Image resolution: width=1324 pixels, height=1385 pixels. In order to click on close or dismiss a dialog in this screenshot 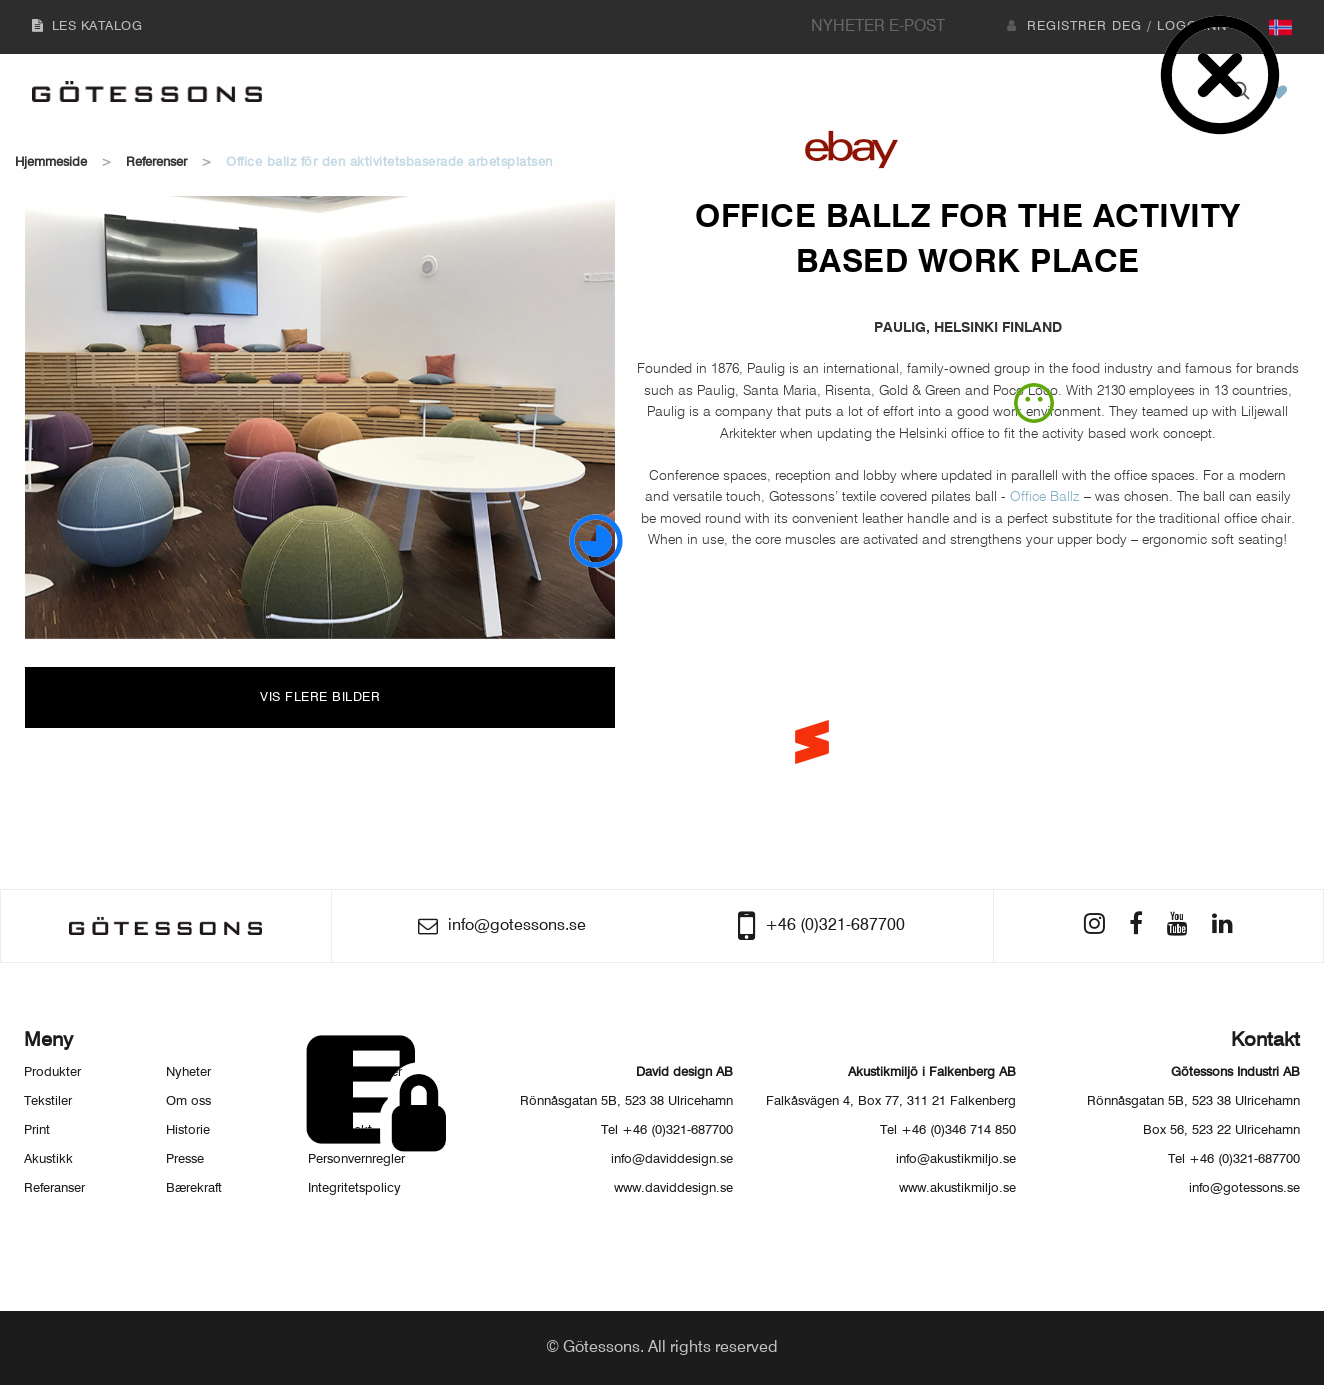, I will do `click(1220, 75)`.